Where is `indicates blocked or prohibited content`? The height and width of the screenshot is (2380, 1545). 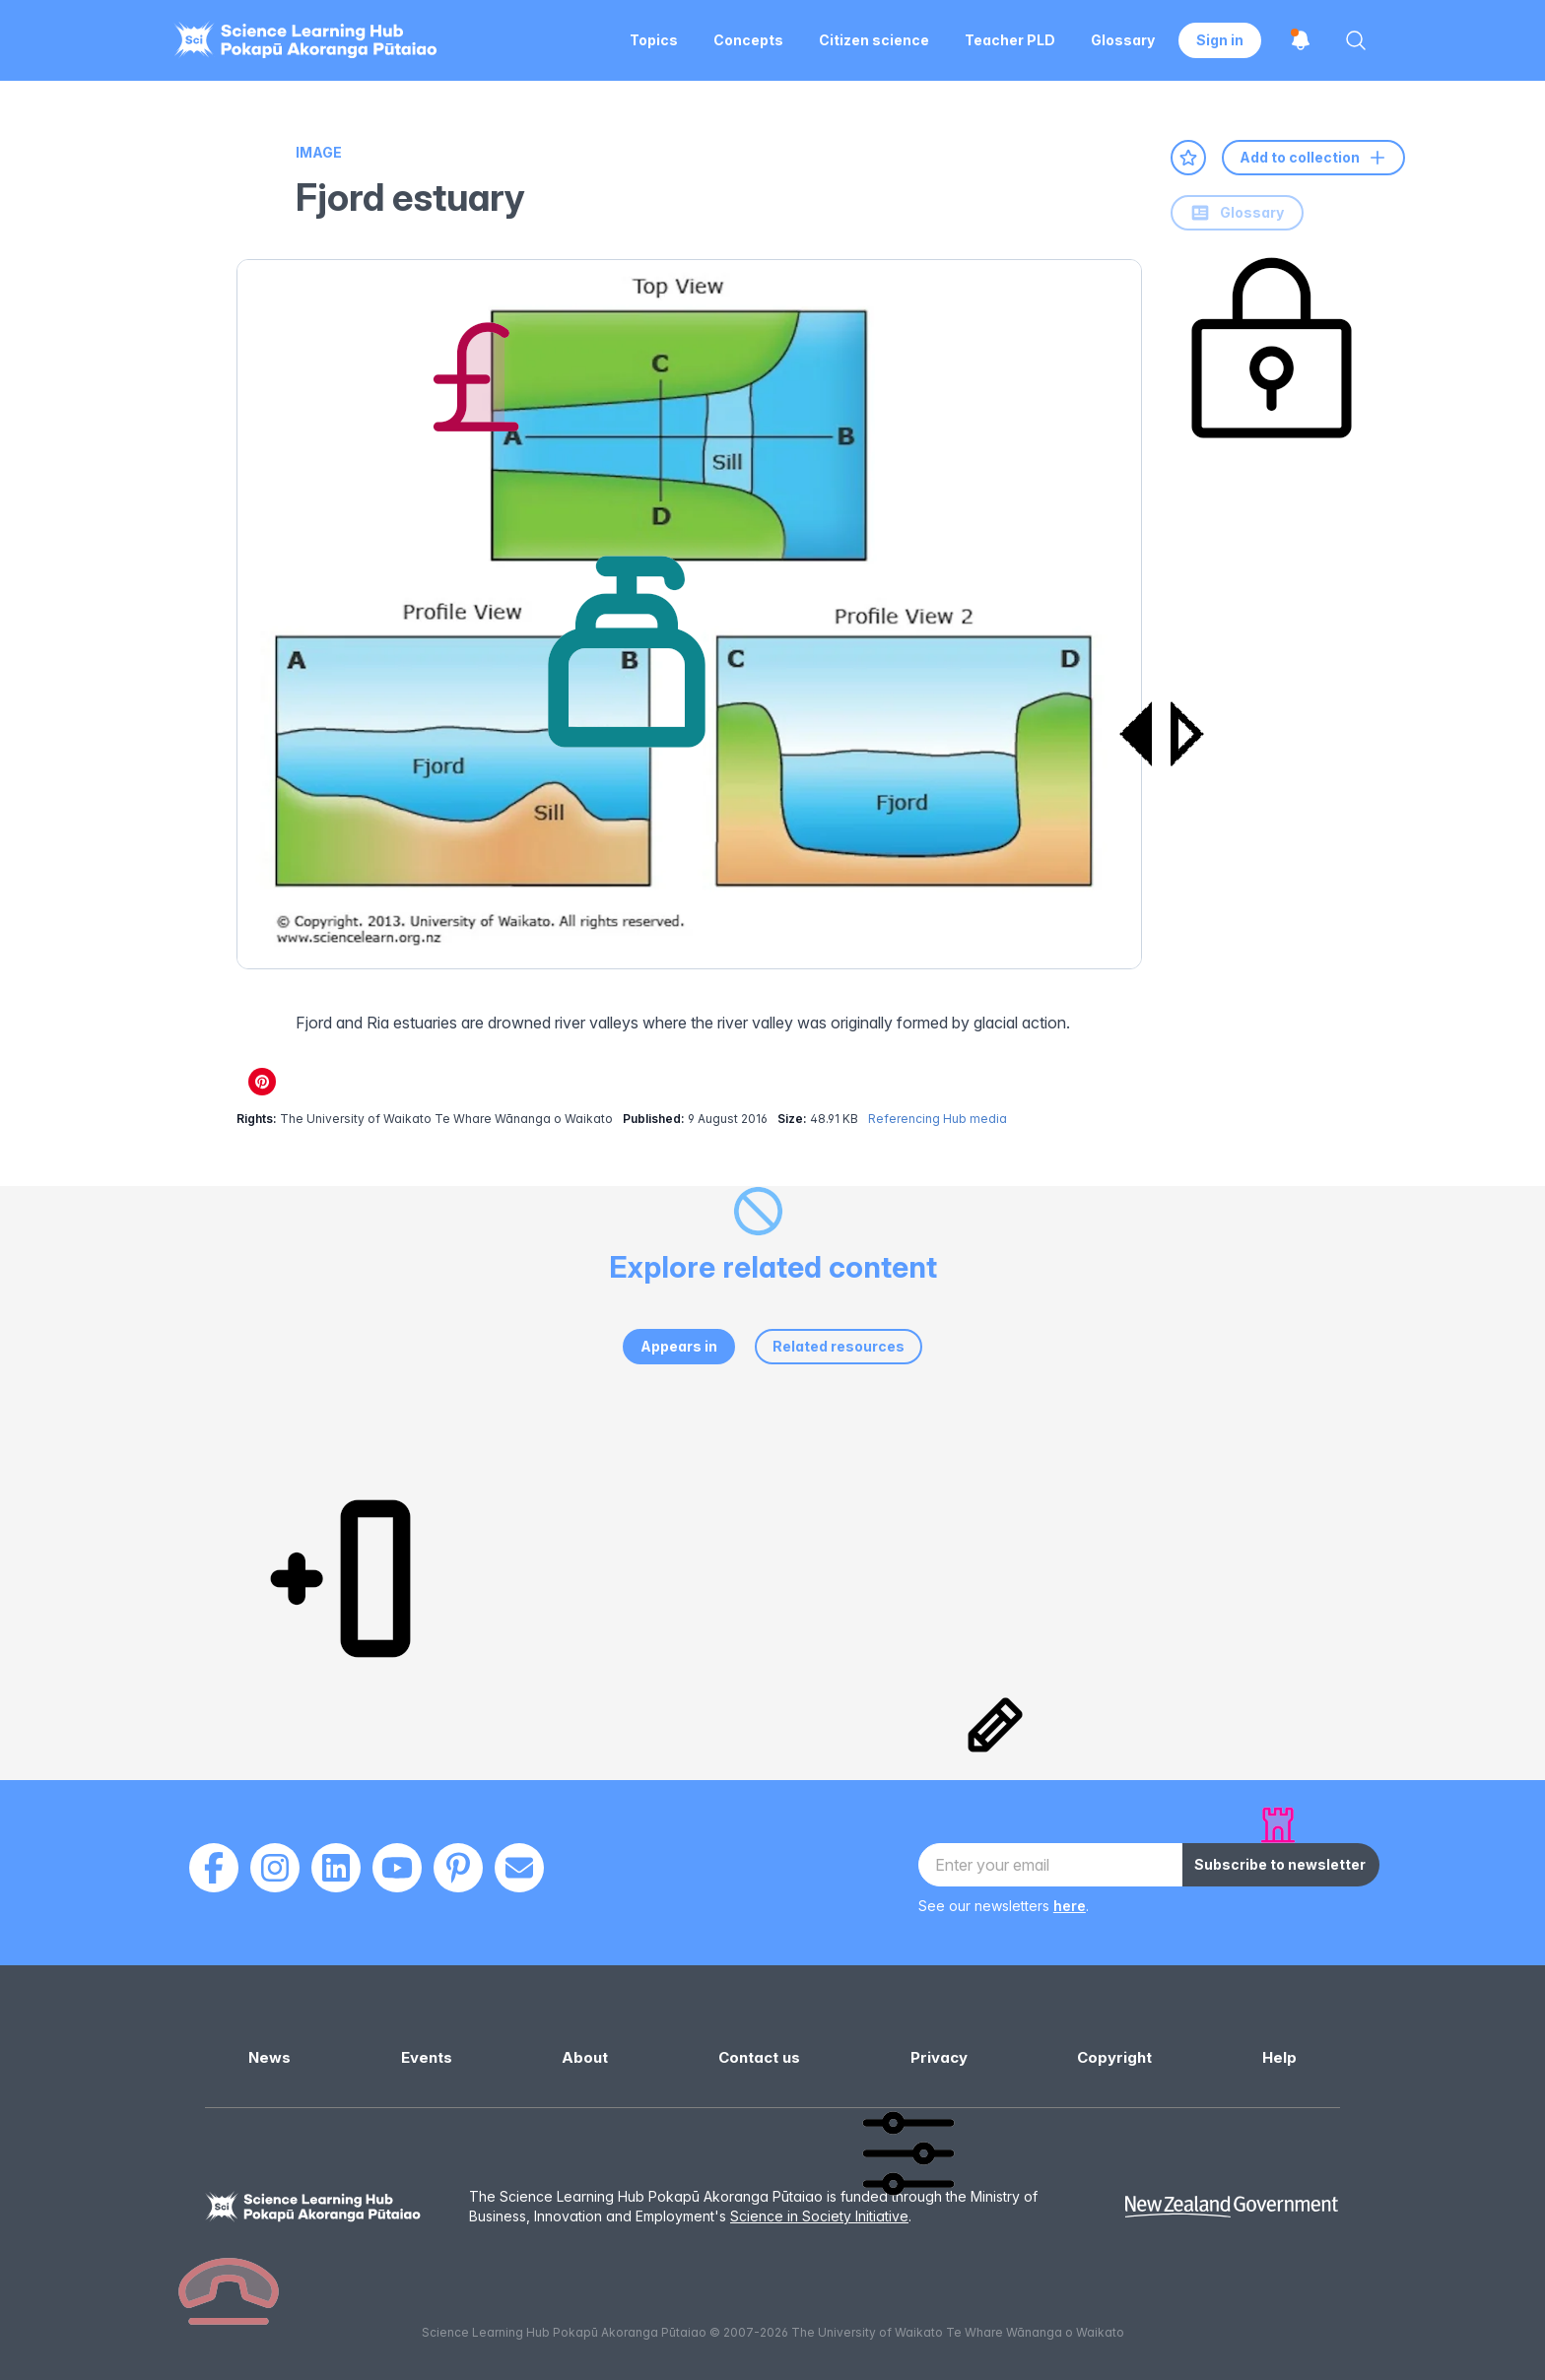
indicates blocked or prohibited content is located at coordinates (758, 1211).